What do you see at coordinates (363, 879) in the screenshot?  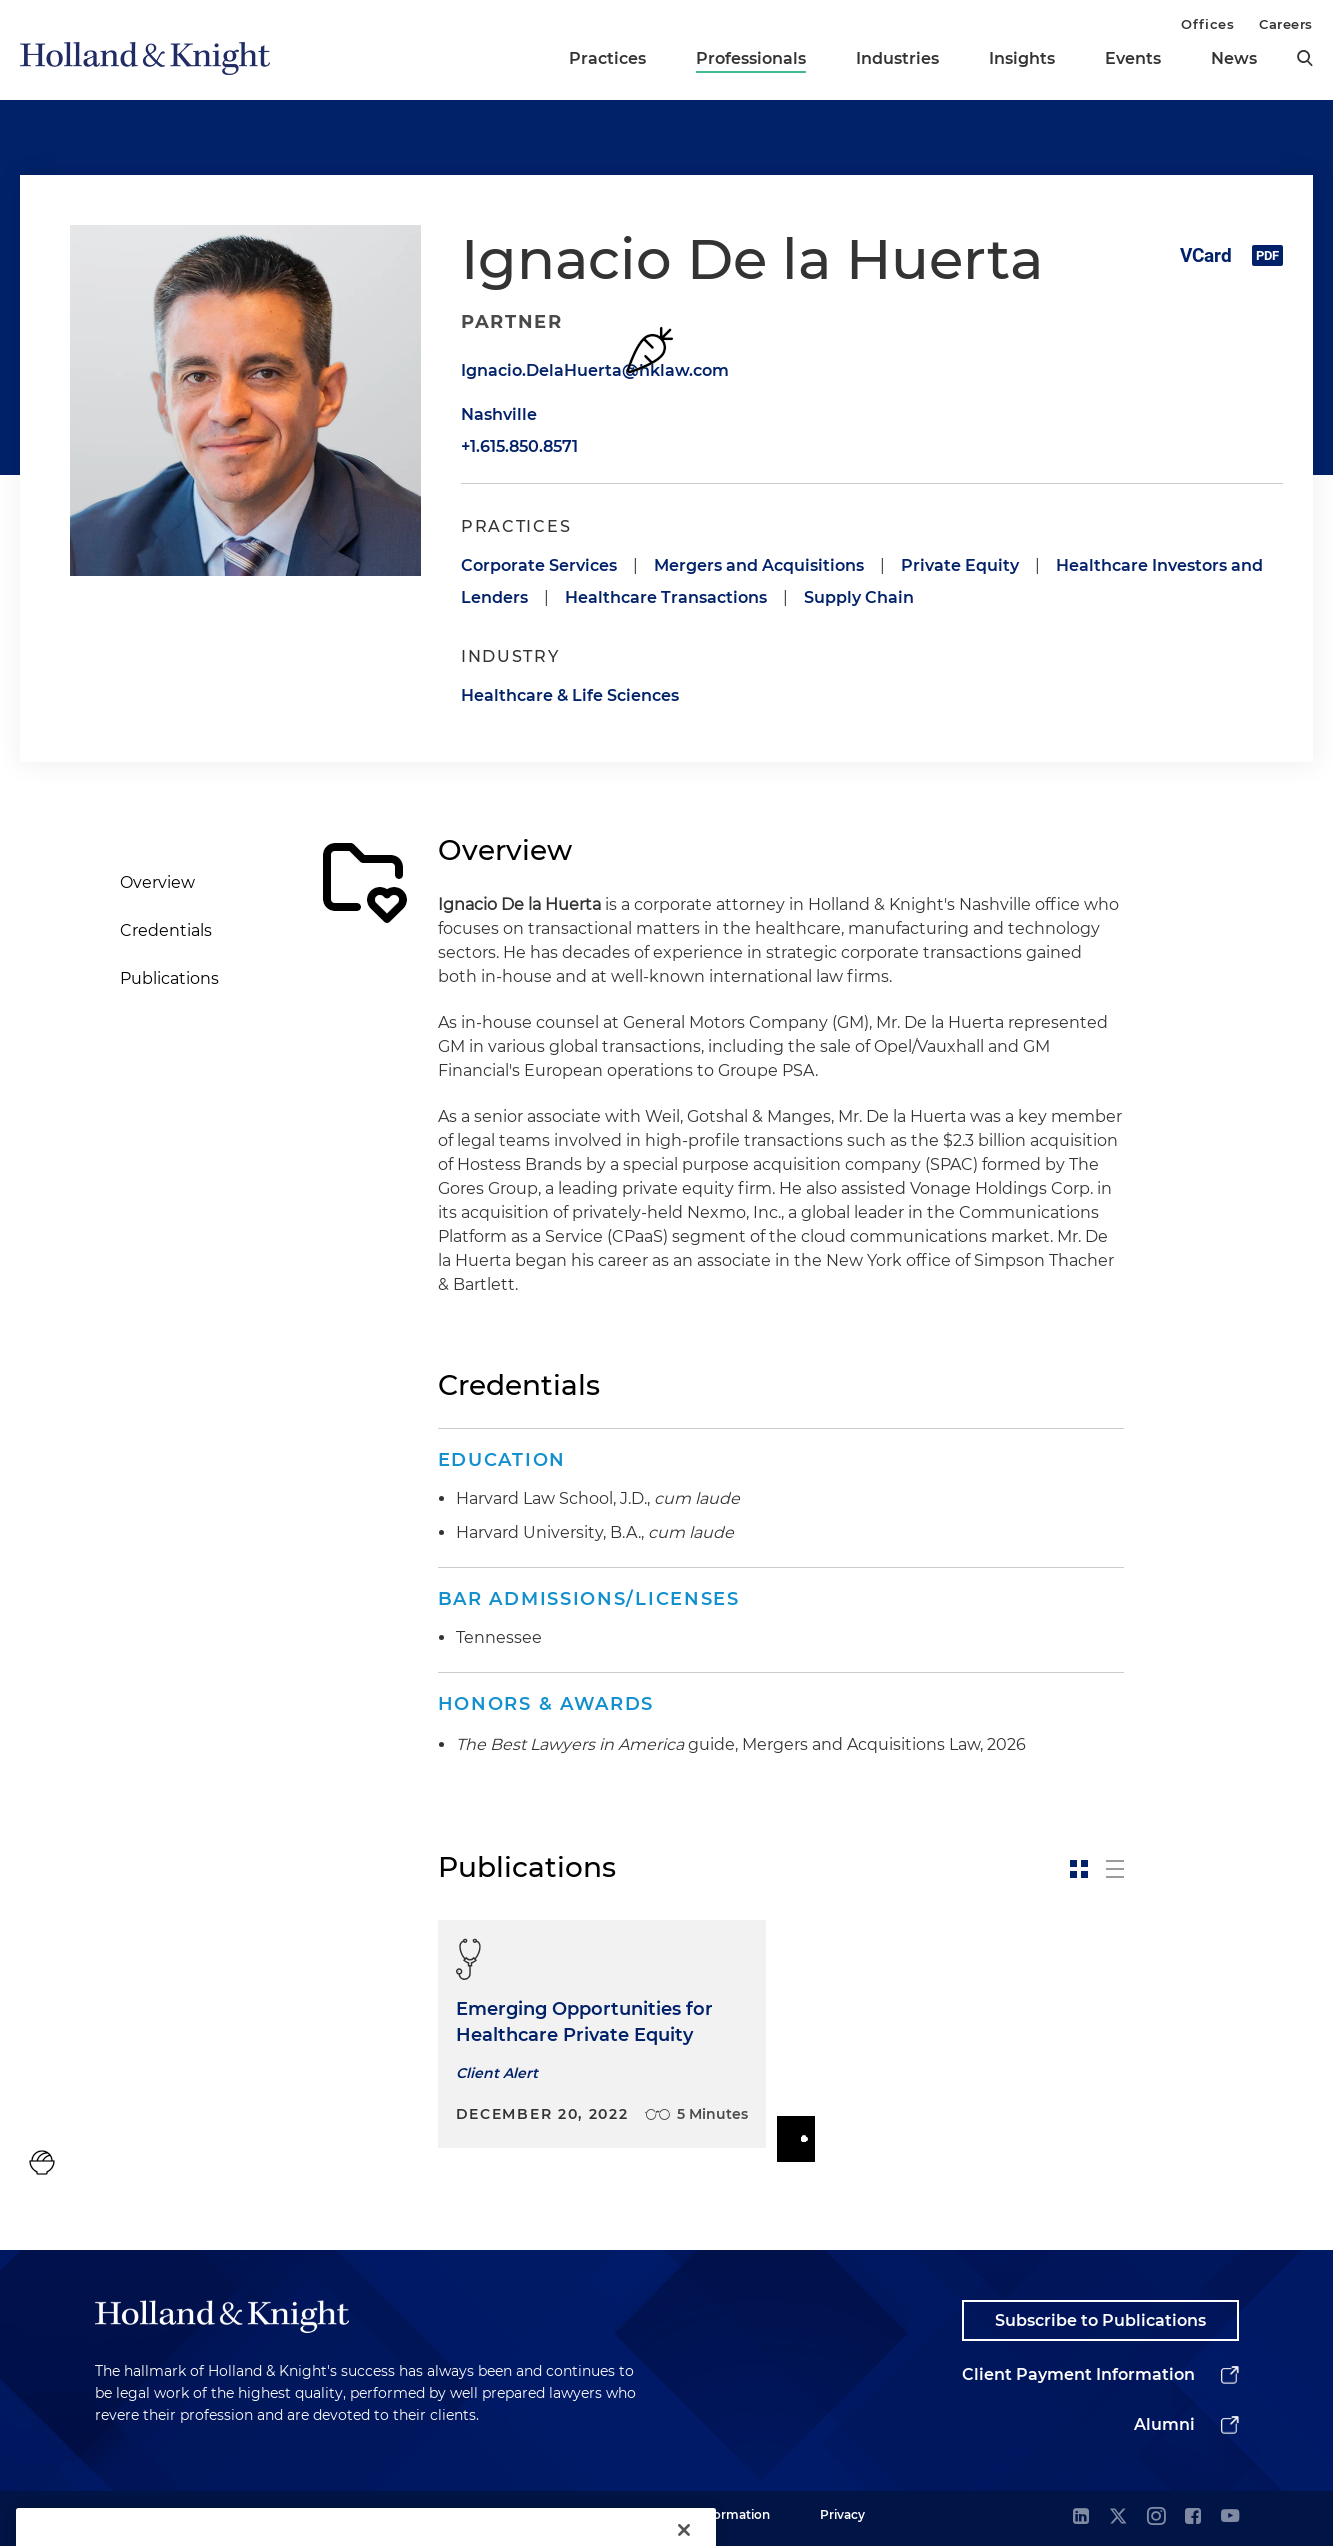 I see `add folder to favorites` at bounding box center [363, 879].